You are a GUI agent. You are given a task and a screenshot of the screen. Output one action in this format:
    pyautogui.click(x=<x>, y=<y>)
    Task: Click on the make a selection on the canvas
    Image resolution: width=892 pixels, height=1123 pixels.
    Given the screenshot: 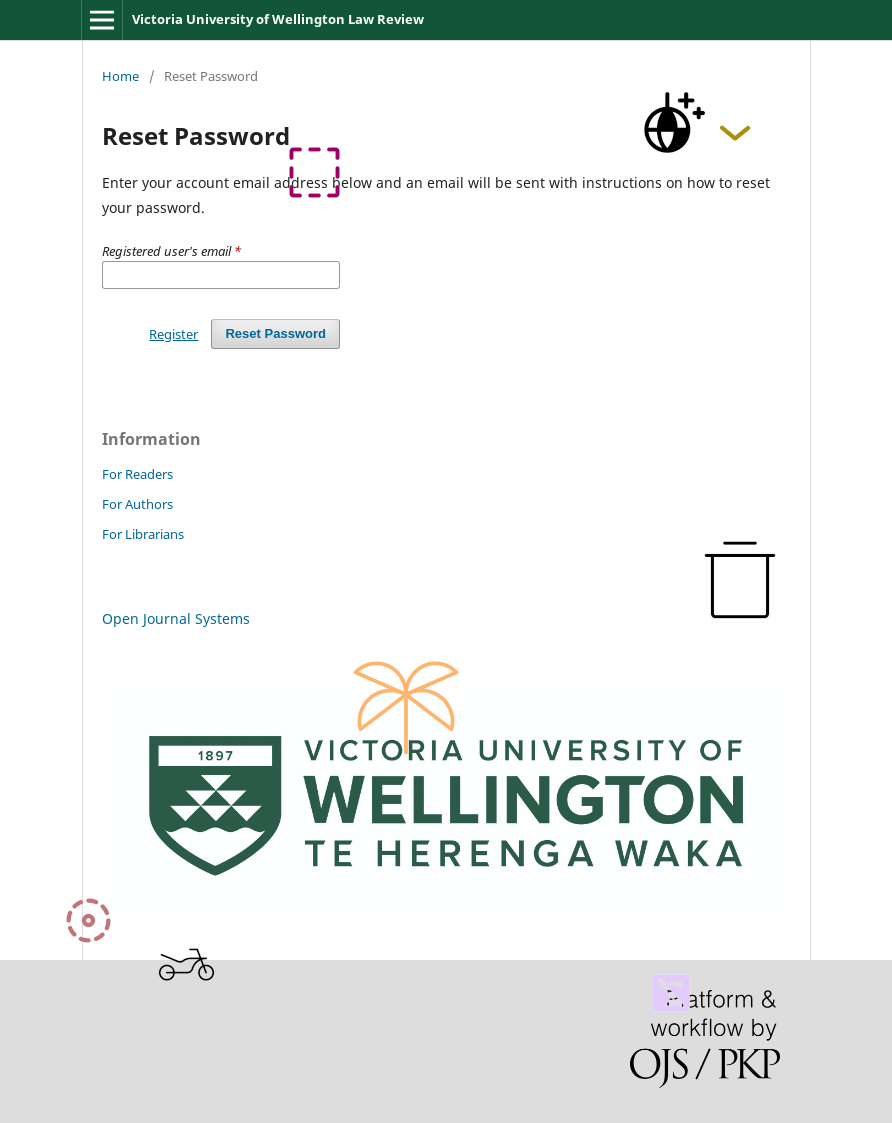 What is the action you would take?
    pyautogui.click(x=314, y=172)
    